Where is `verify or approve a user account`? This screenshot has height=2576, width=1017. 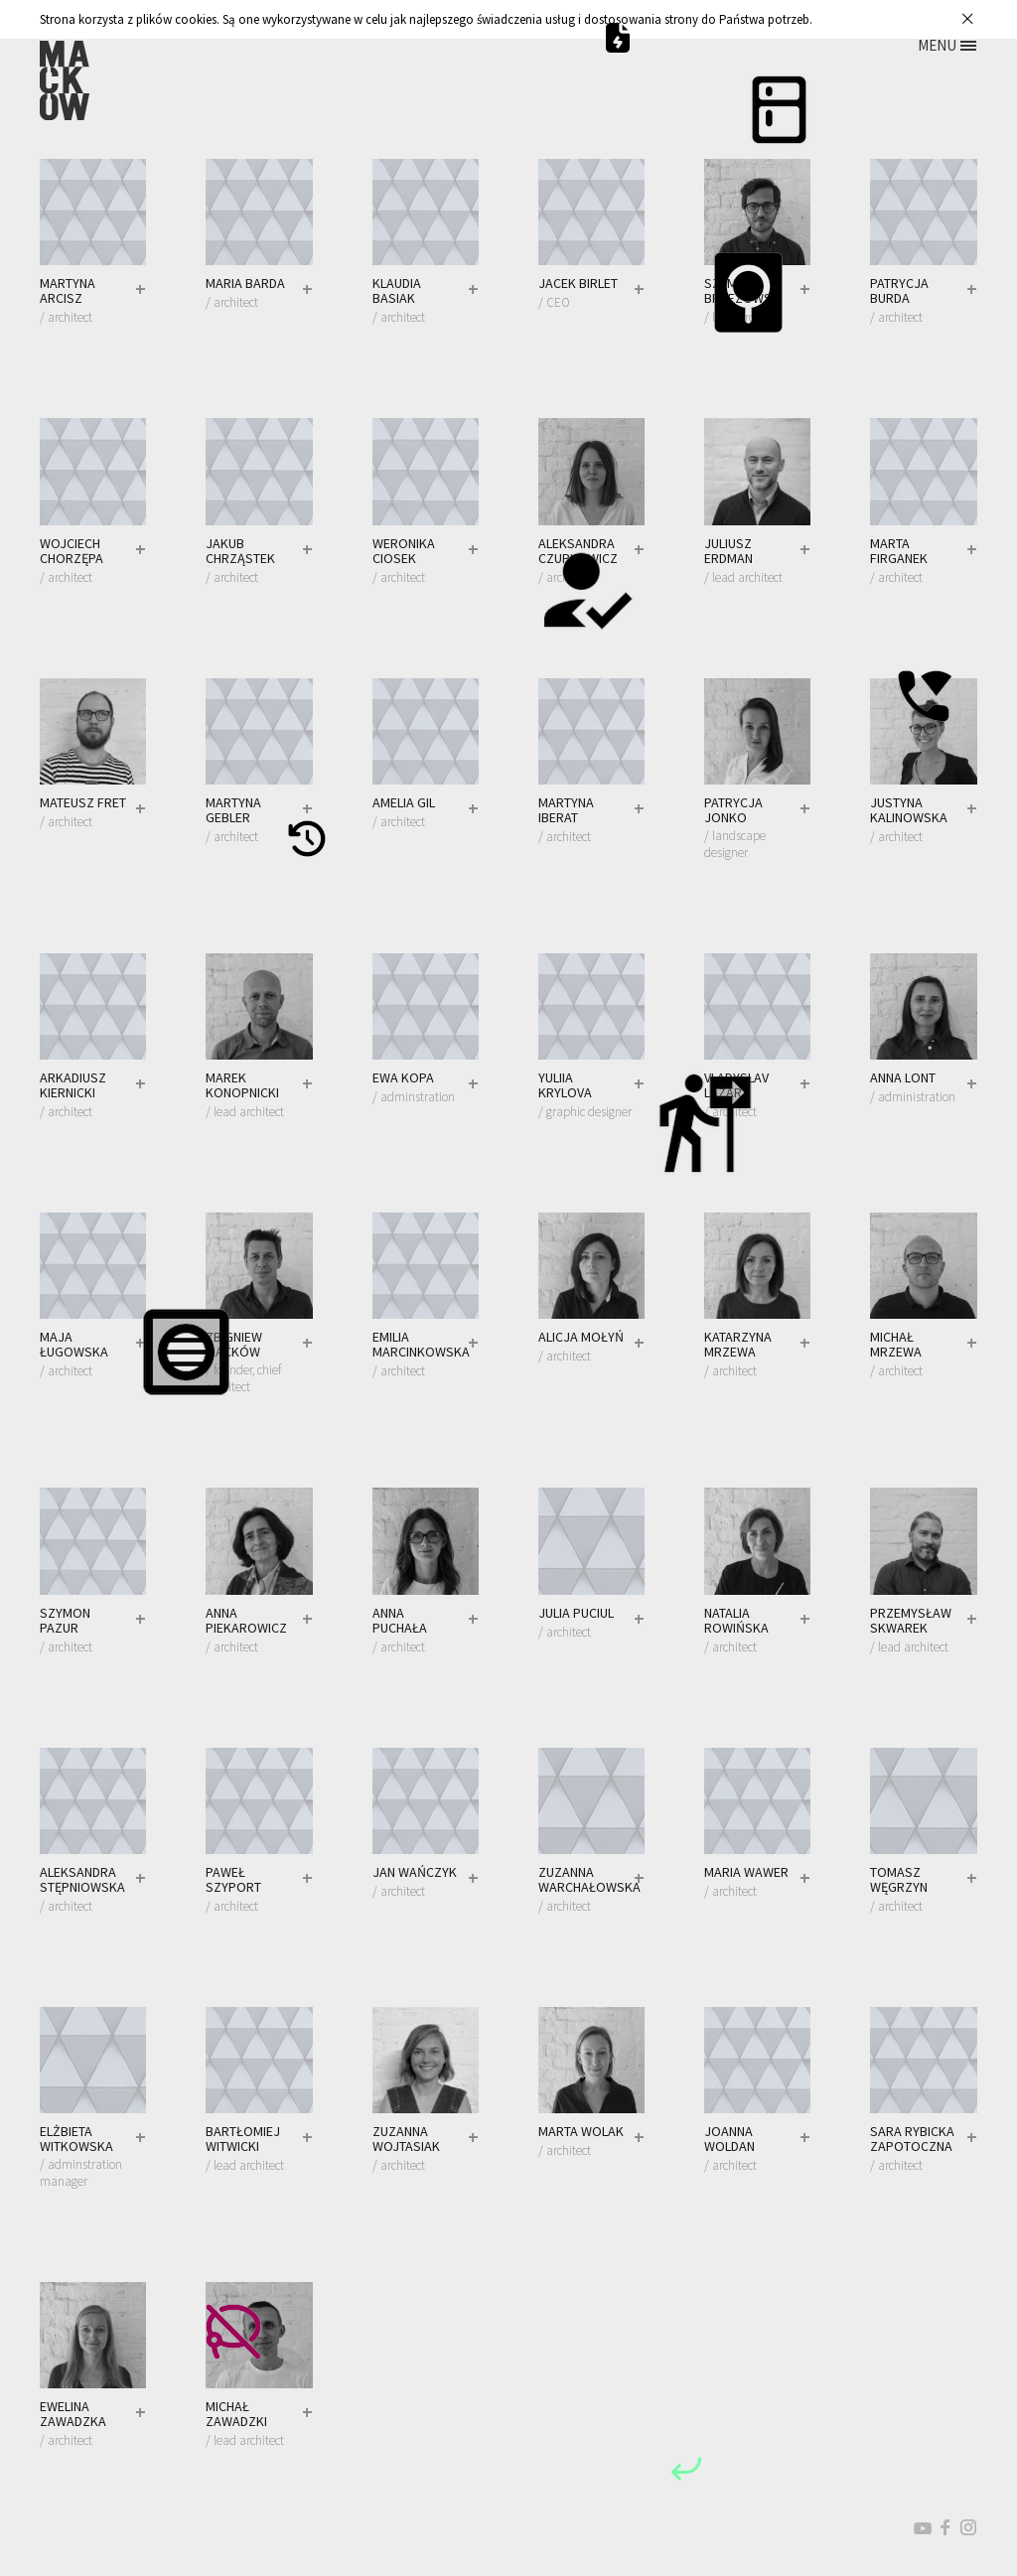 verify or approve a user account is located at coordinates (586, 590).